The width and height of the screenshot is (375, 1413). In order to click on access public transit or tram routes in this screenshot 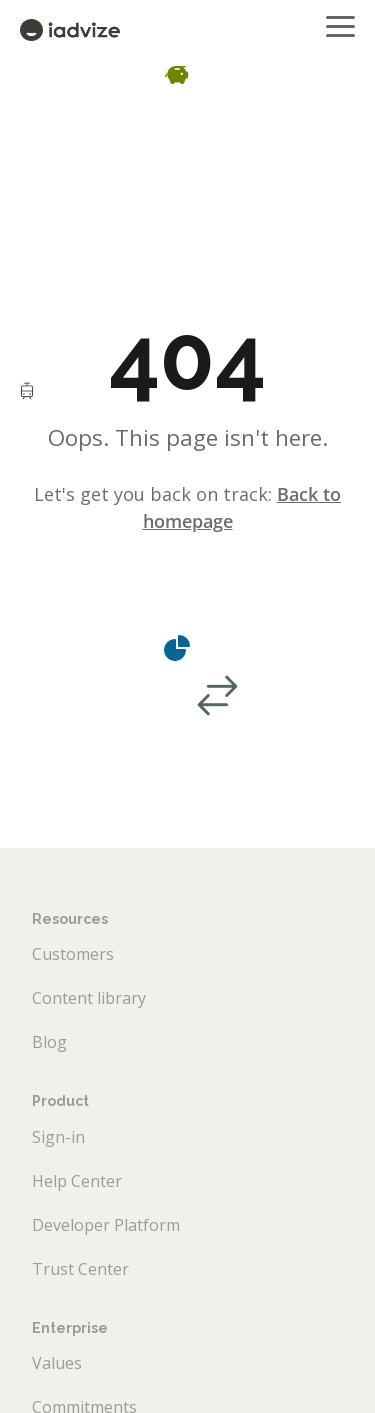, I will do `click(27, 391)`.